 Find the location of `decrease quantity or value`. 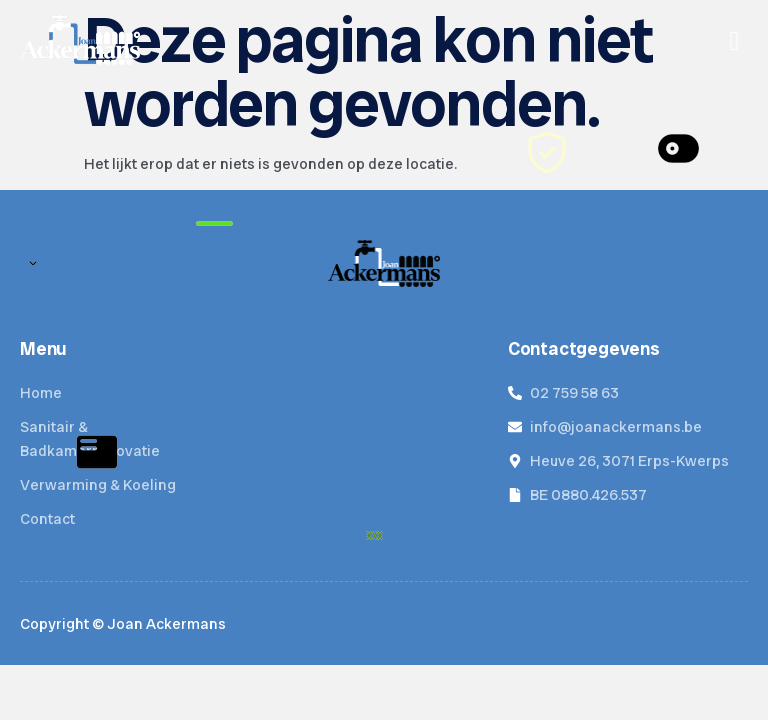

decrease quantity or value is located at coordinates (214, 223).